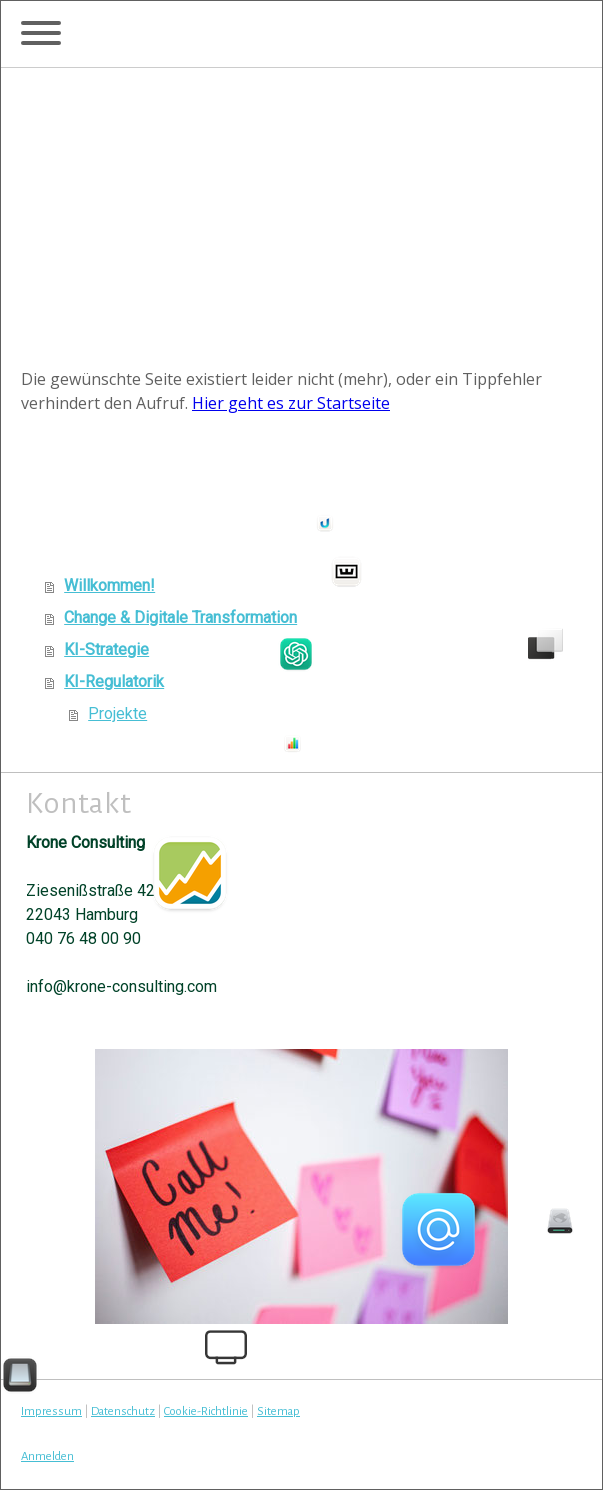 This screenshot has width=603, height=1490. What do you see at coordinates (560, 1221) in the screenshot?
I see `access network server or shared storage` at bounding box center [560, 1221].